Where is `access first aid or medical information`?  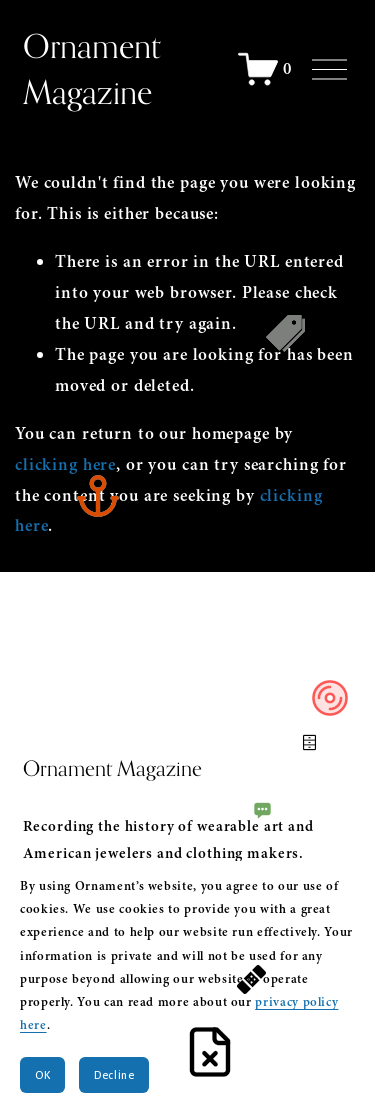 access first aid or medical information is located at coordinates (251, 979).